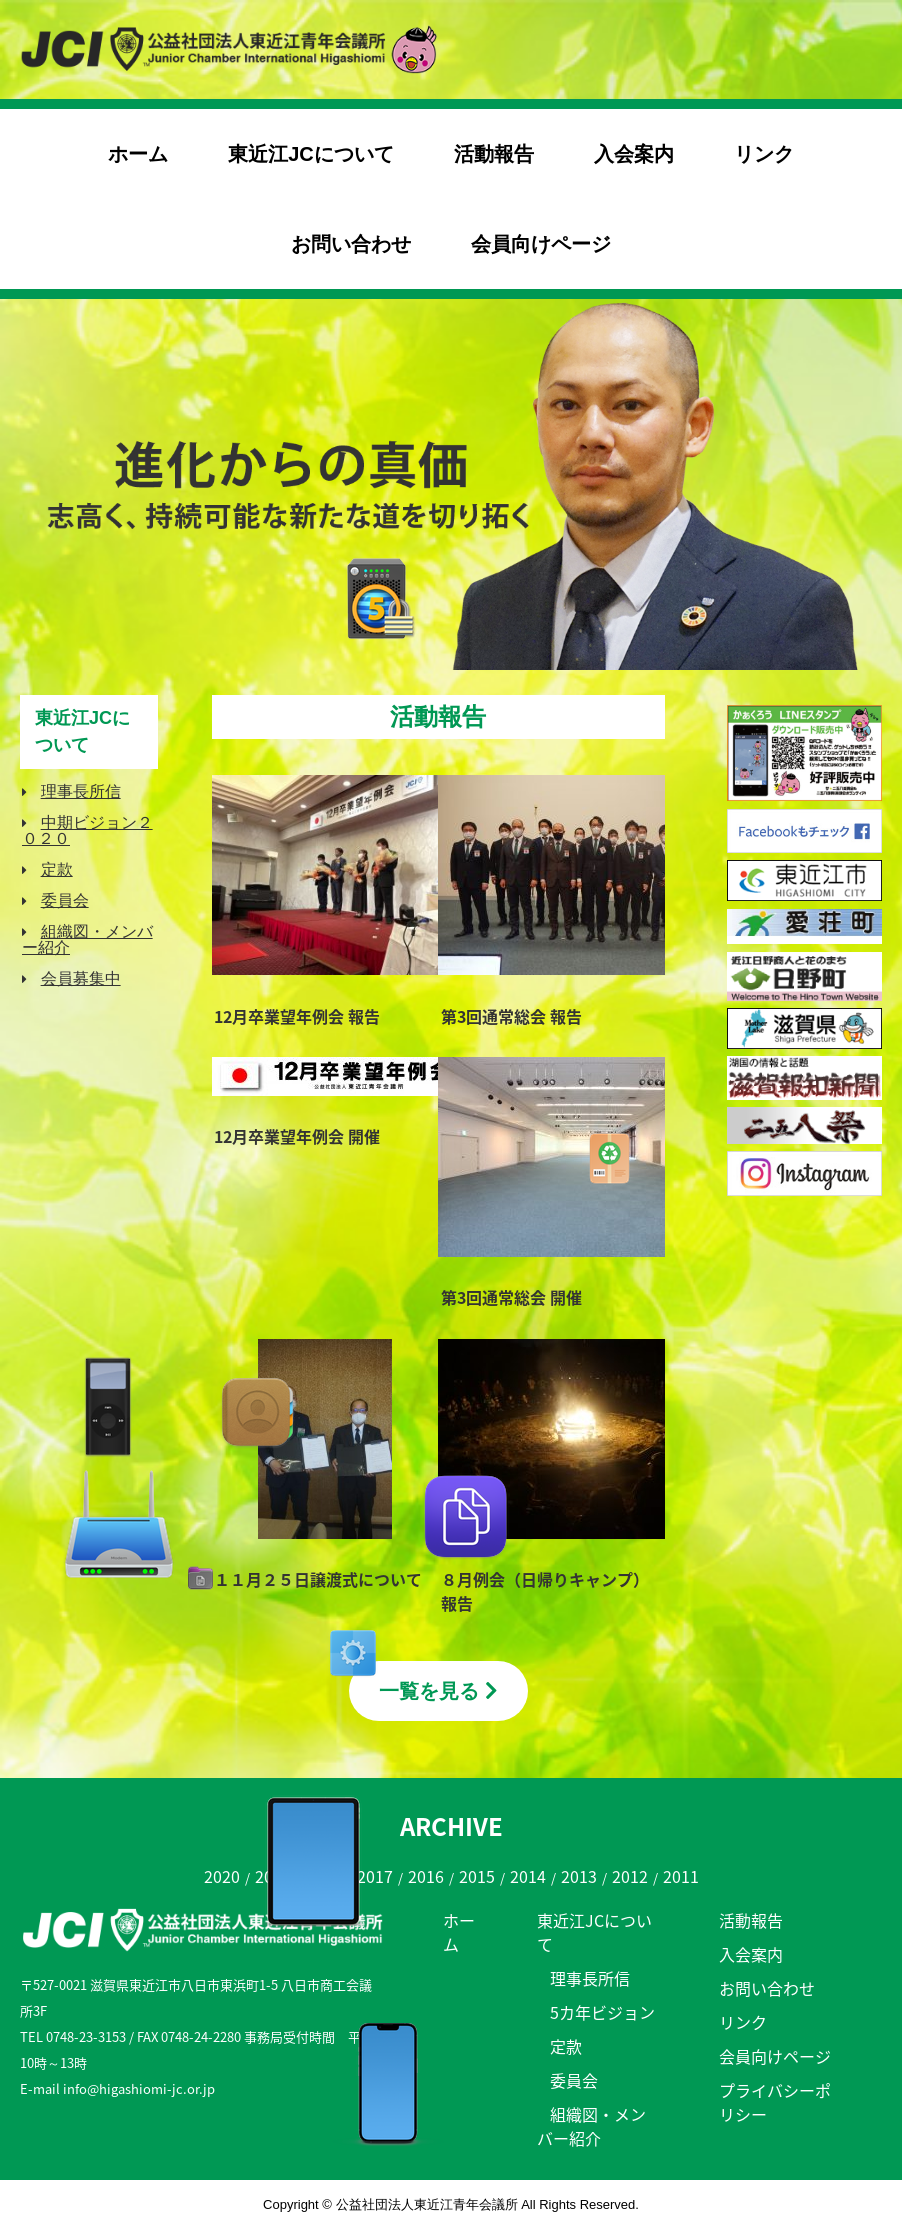 Image resolution: width=902 pixels, height=2230 pixels. What do you see at coordinates (313, 1862) in the screenshot?
I see `iPad Air device icon` at bounding box center [313, 1862].